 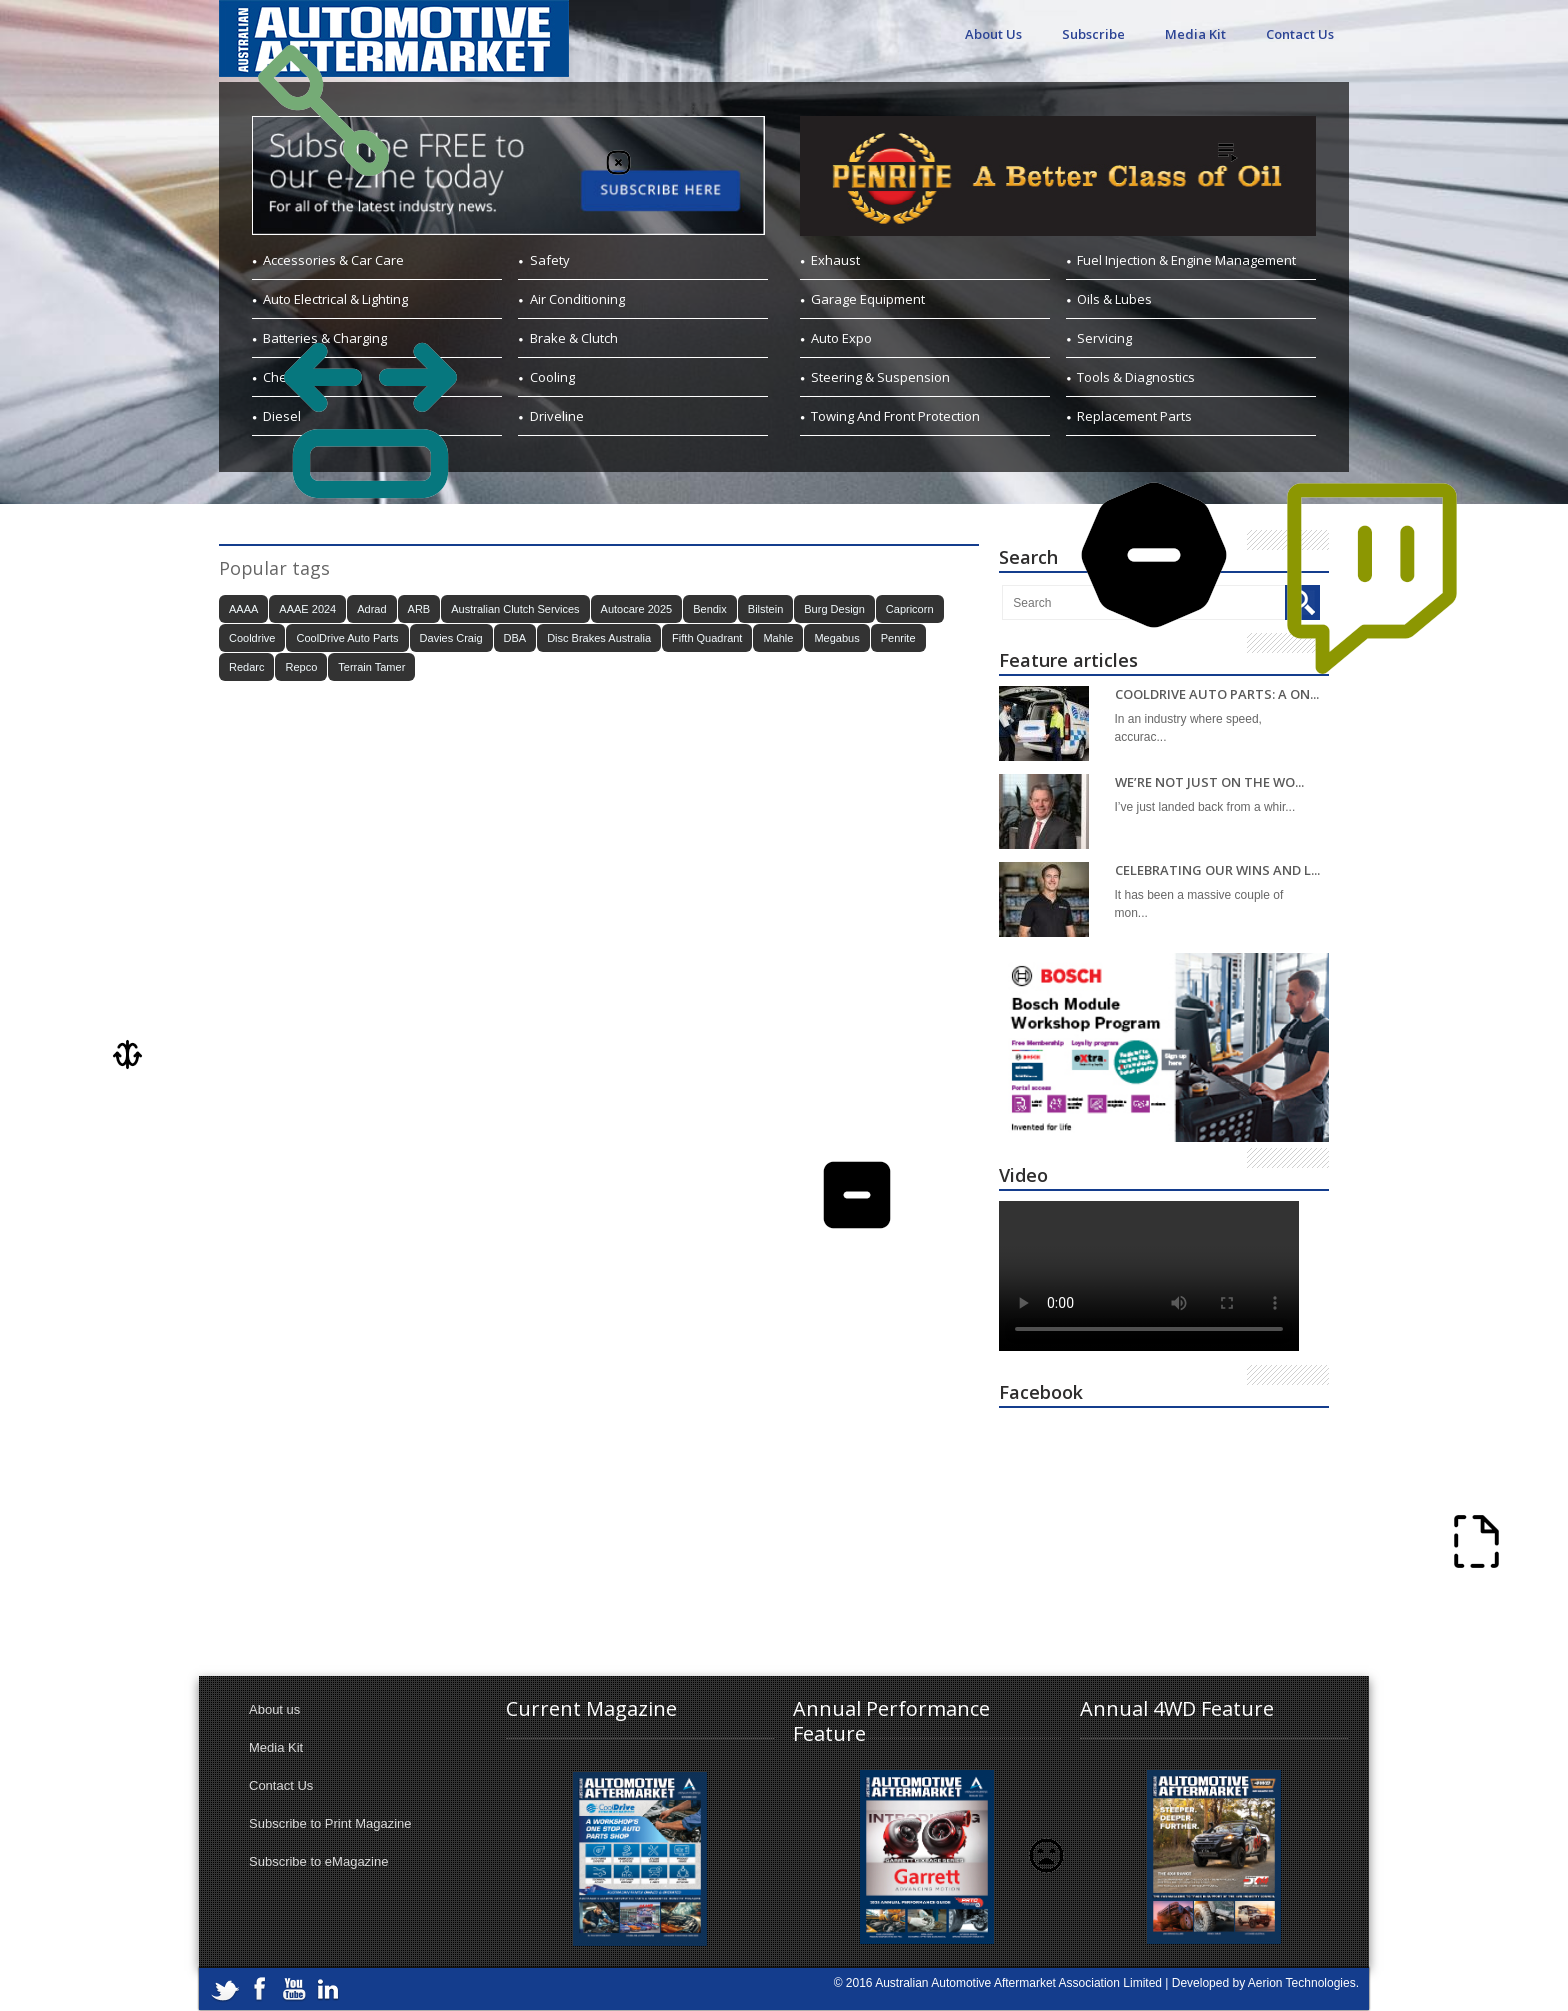 What do you see at coordinates (1476, 1541) in the screenshot?
I see `indicates a draft or incomplete file` at bounding box center [1476, 1541].